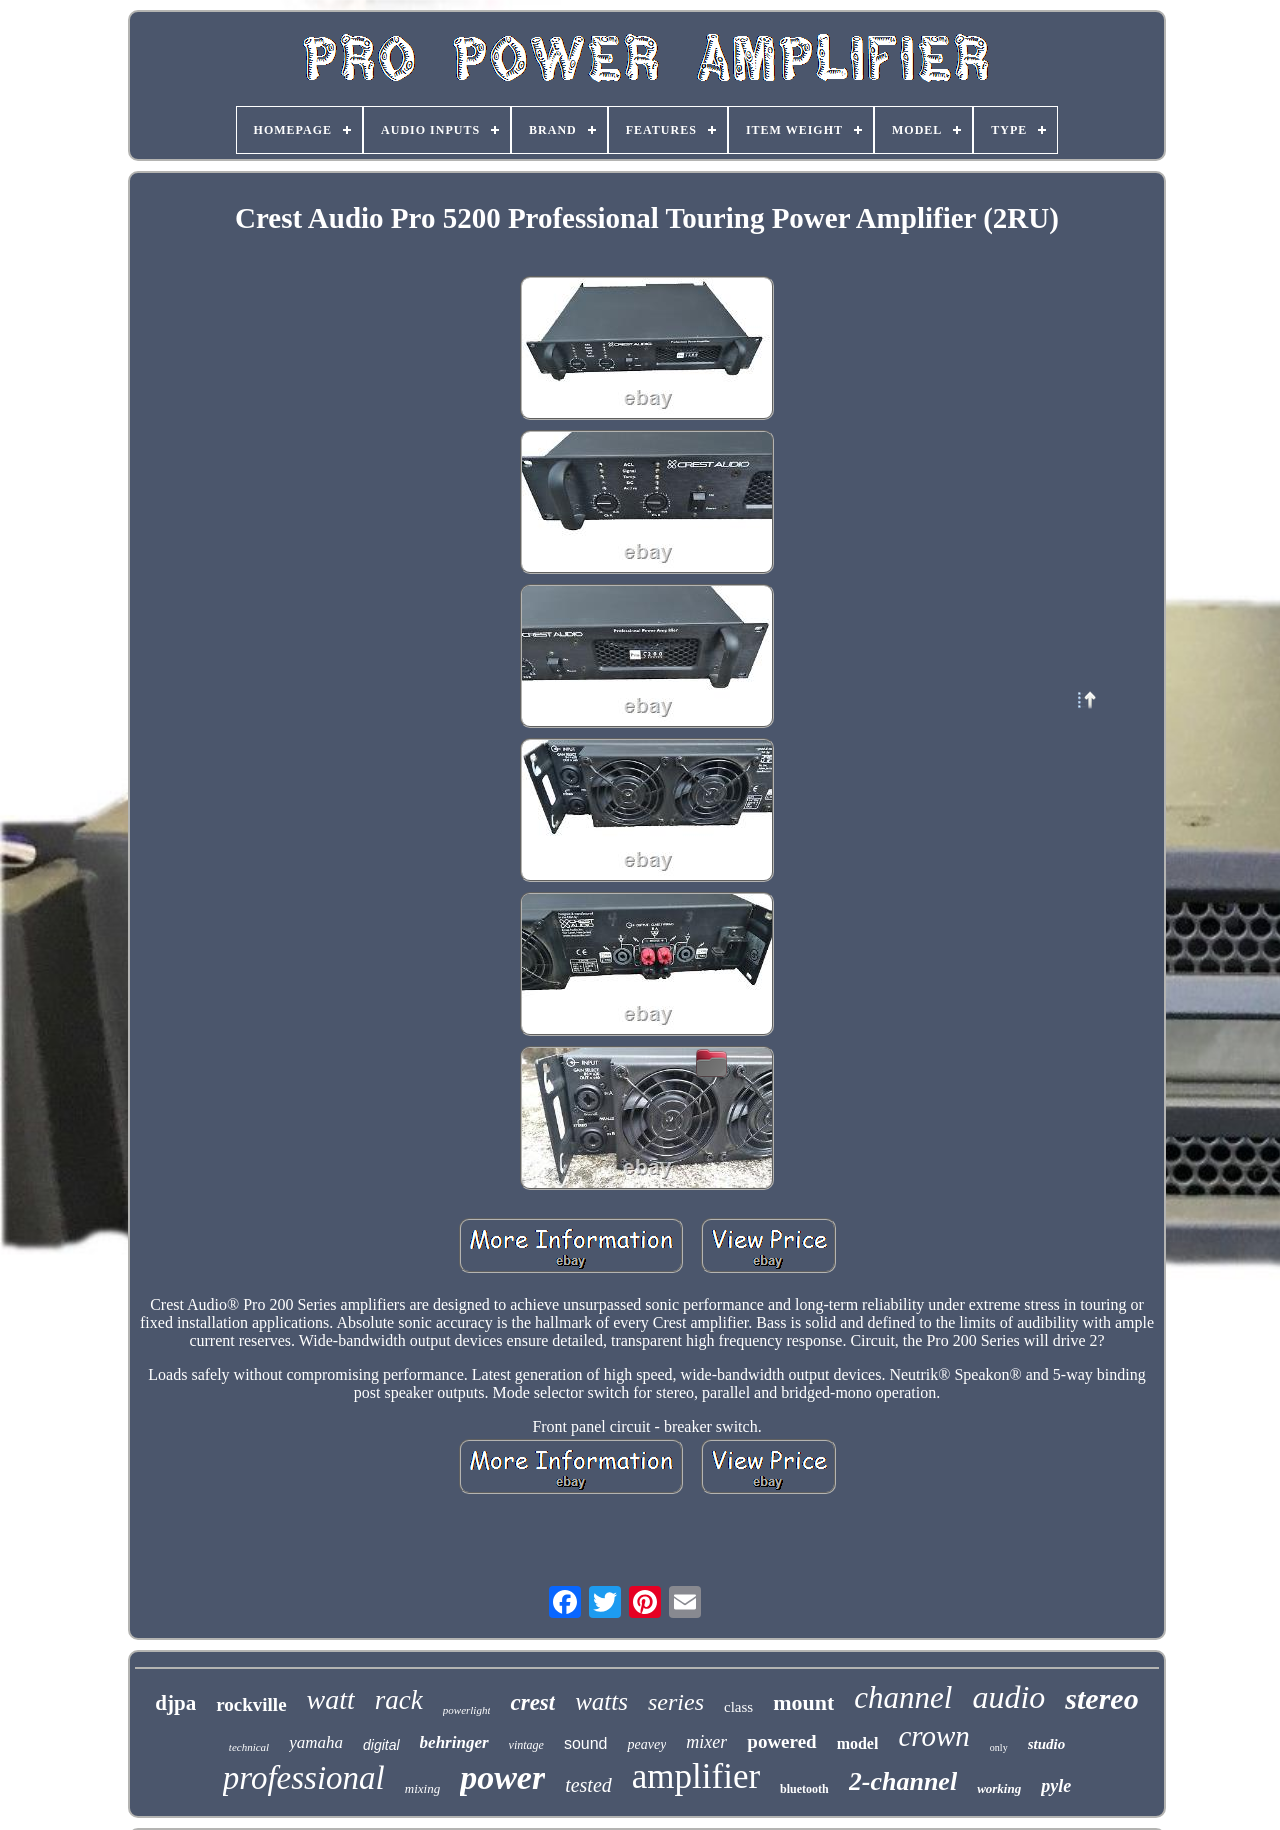  Describe the element at coordinates (711, 1062) in the screenshot. I see `indicates an open or active folder` at that location.